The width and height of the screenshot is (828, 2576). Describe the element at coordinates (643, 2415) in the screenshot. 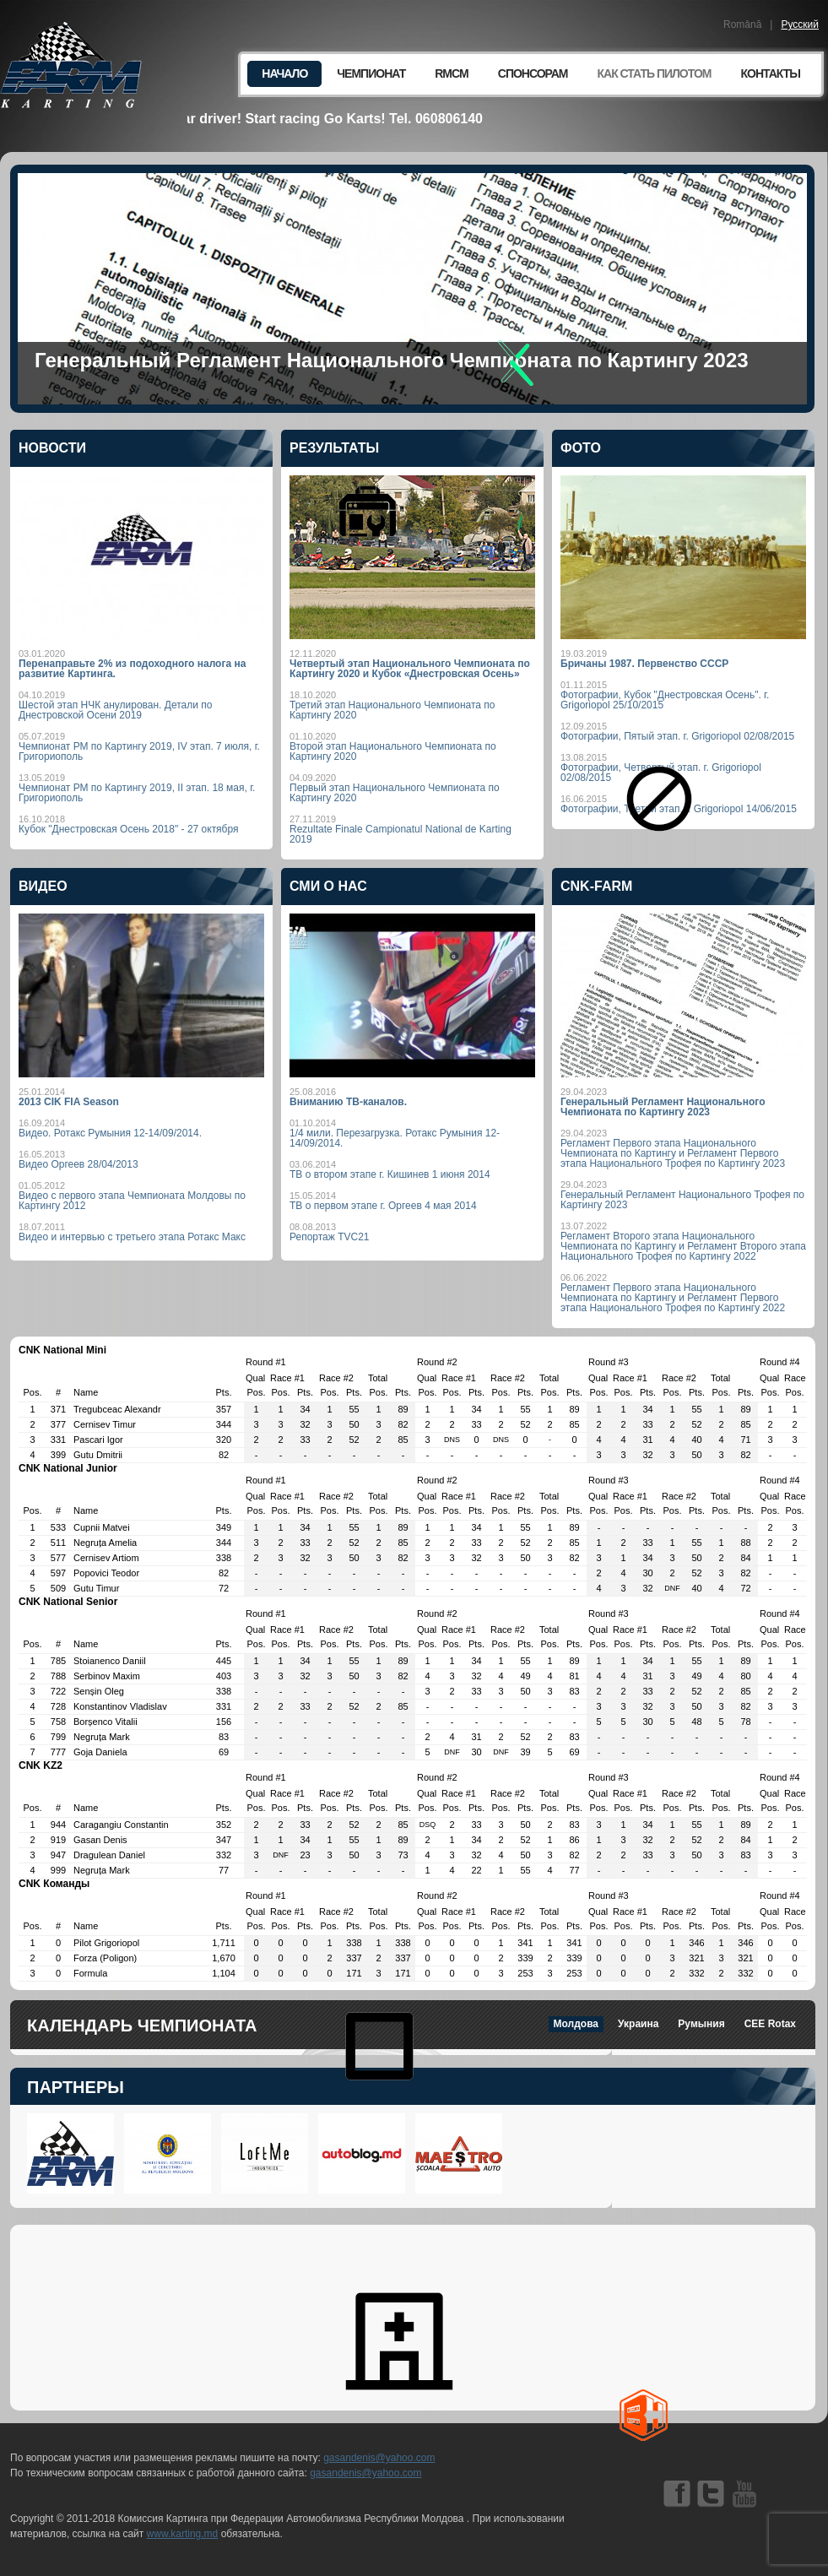

I see `visit bisecthosting website` at that location.